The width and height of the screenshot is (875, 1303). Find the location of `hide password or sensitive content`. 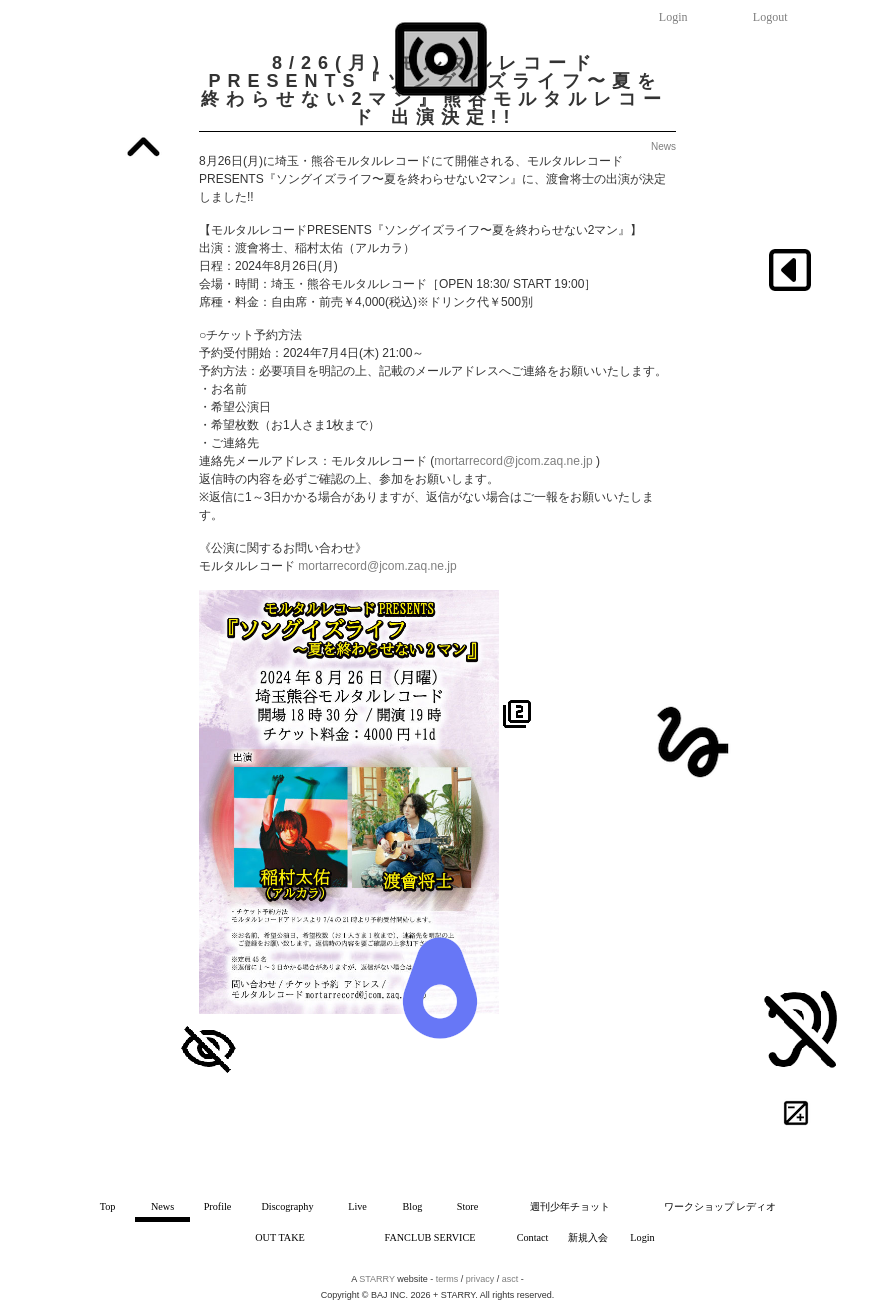

hide password or sensitive content is located at coordinates (208, 1049).